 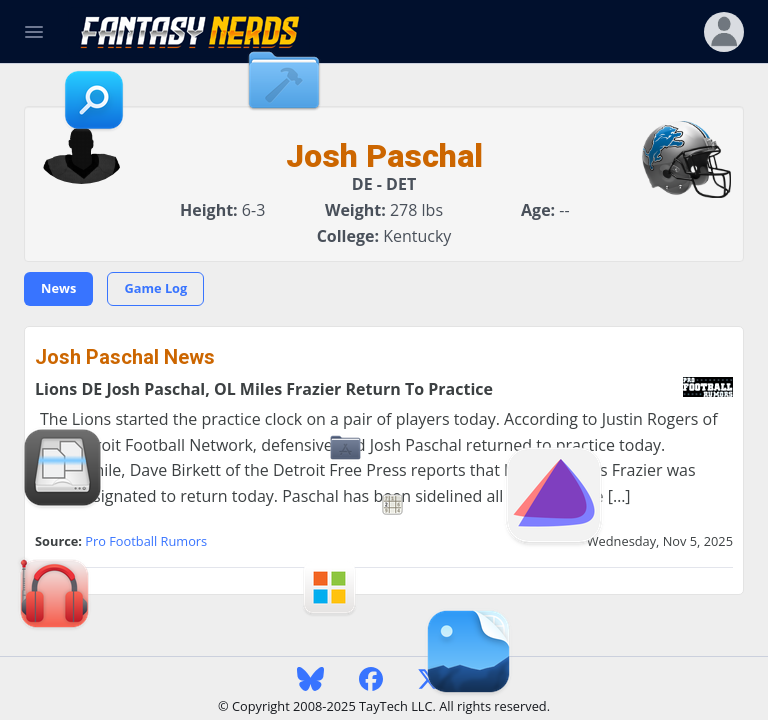 What do you see at coordinates (468, 651) in the screenshot?
I see `open wallpaper settings` at bounding box center [468, 651].